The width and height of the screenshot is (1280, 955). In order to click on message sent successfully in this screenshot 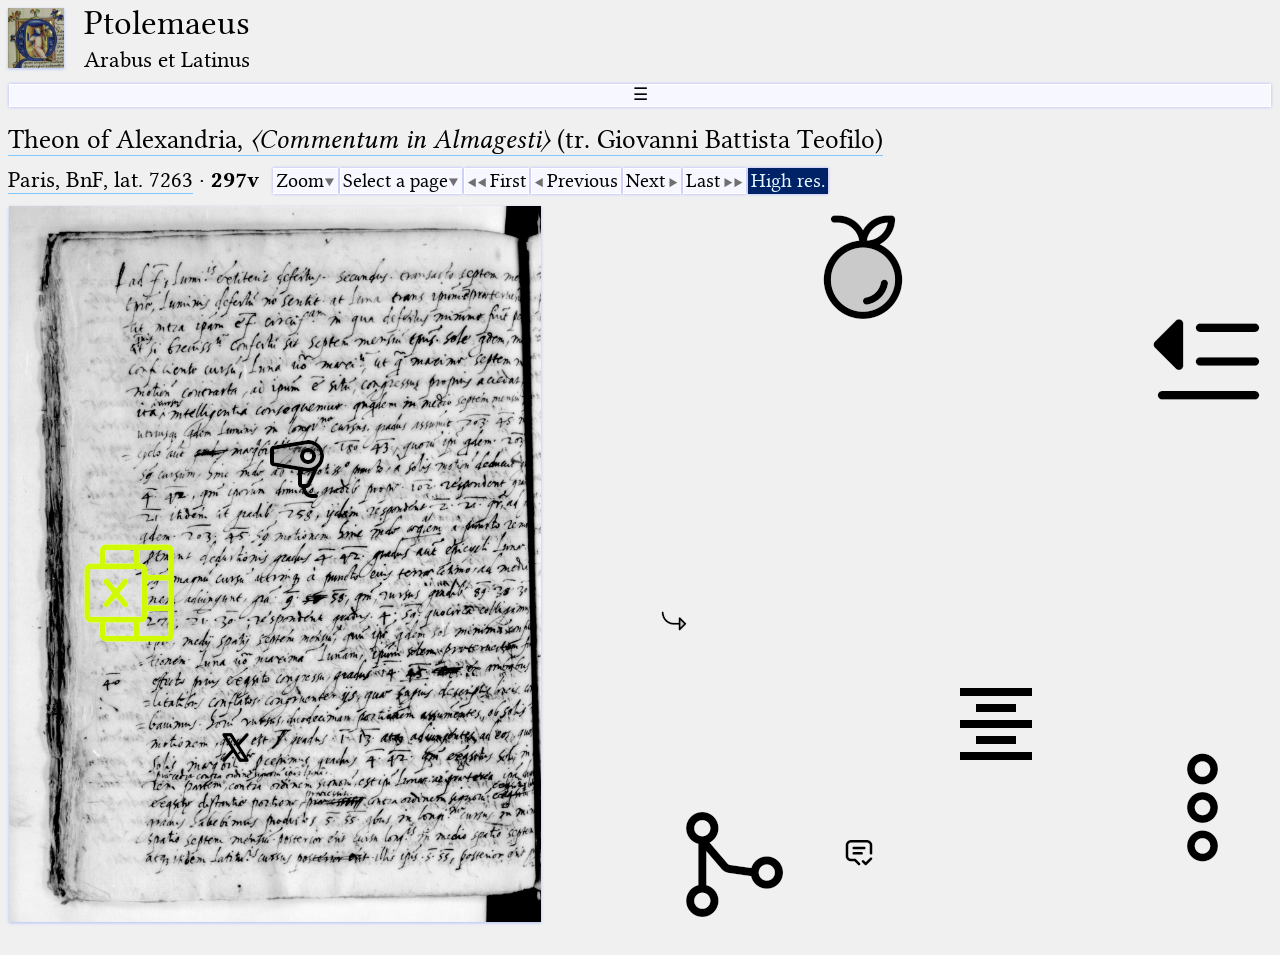, I will do `click(859, 852)`.